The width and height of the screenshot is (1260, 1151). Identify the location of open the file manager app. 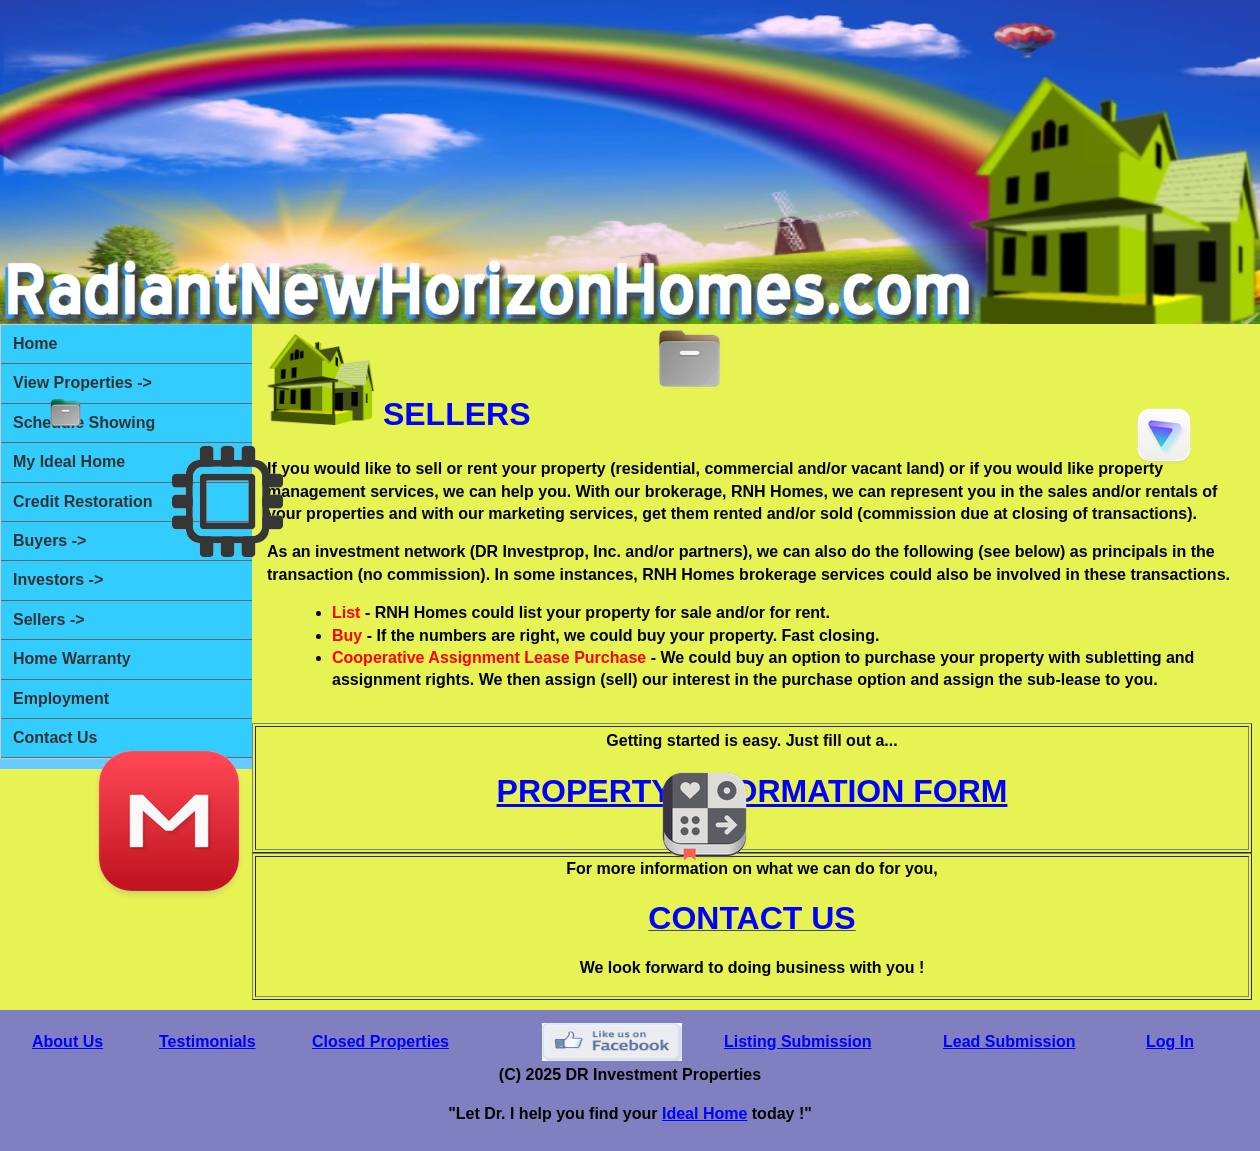
(689, 358).